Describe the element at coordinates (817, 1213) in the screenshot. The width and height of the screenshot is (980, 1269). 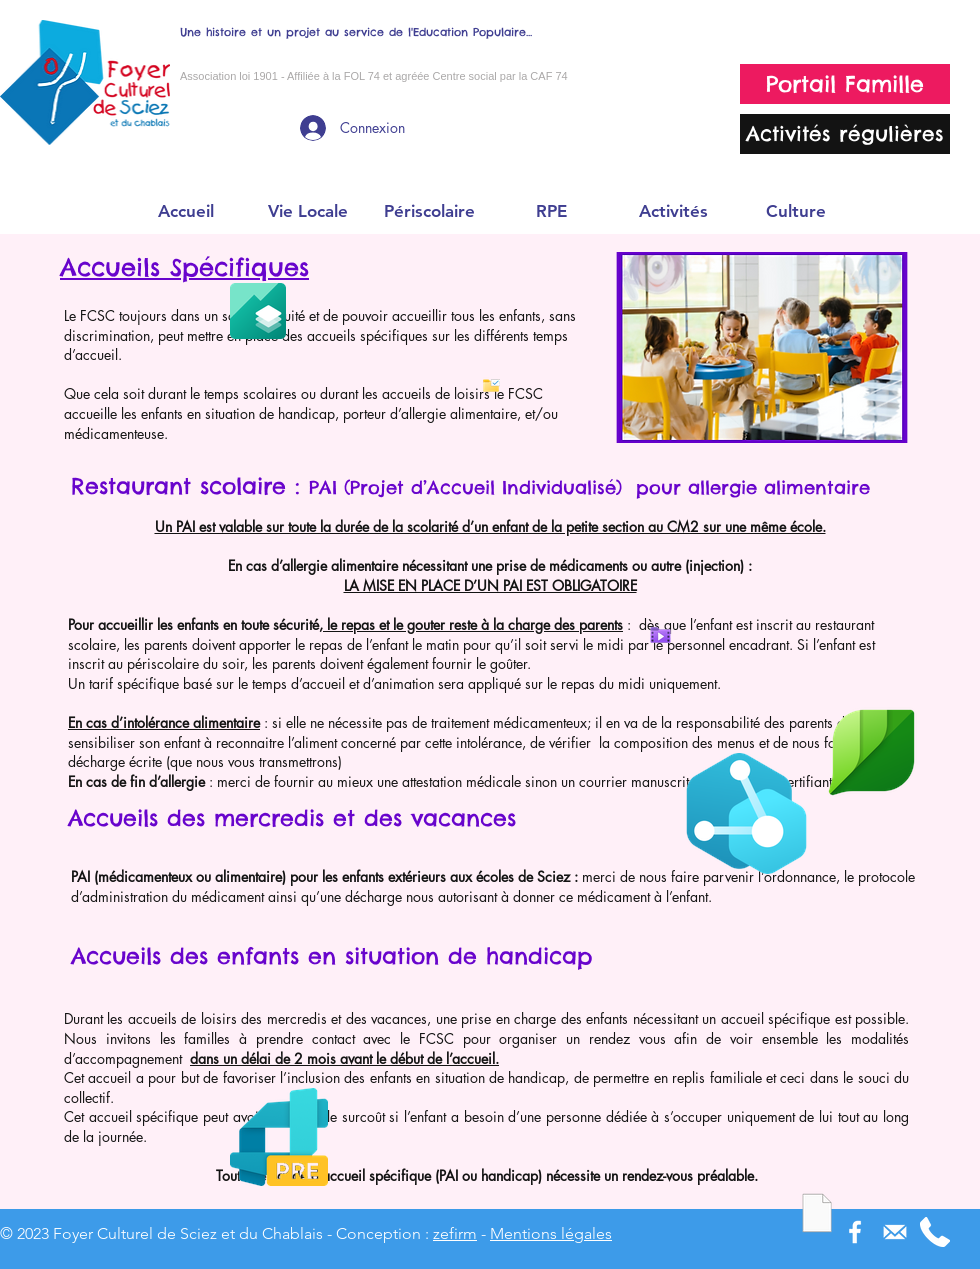
I see `a generic file or document` at that location.